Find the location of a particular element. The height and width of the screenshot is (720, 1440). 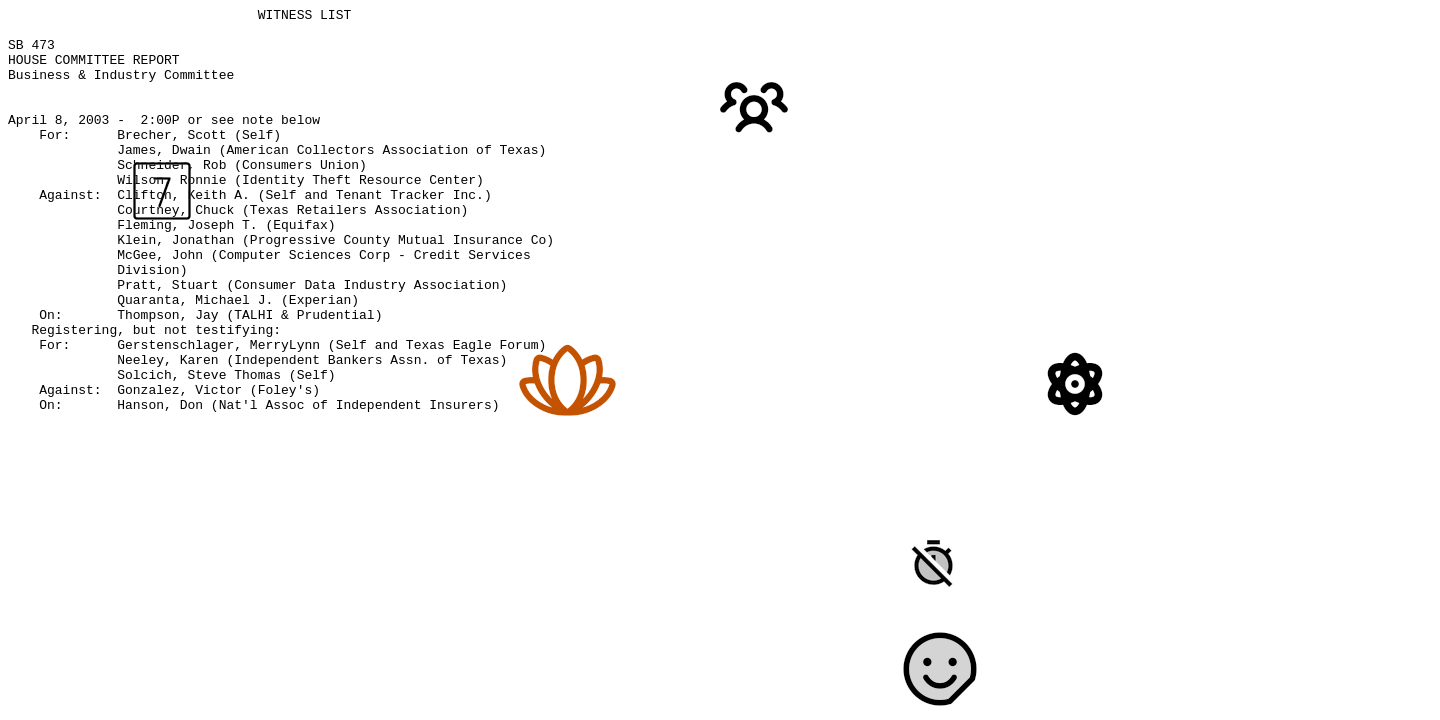

timer is disabled or inactive is located at coordinates (933, 563).